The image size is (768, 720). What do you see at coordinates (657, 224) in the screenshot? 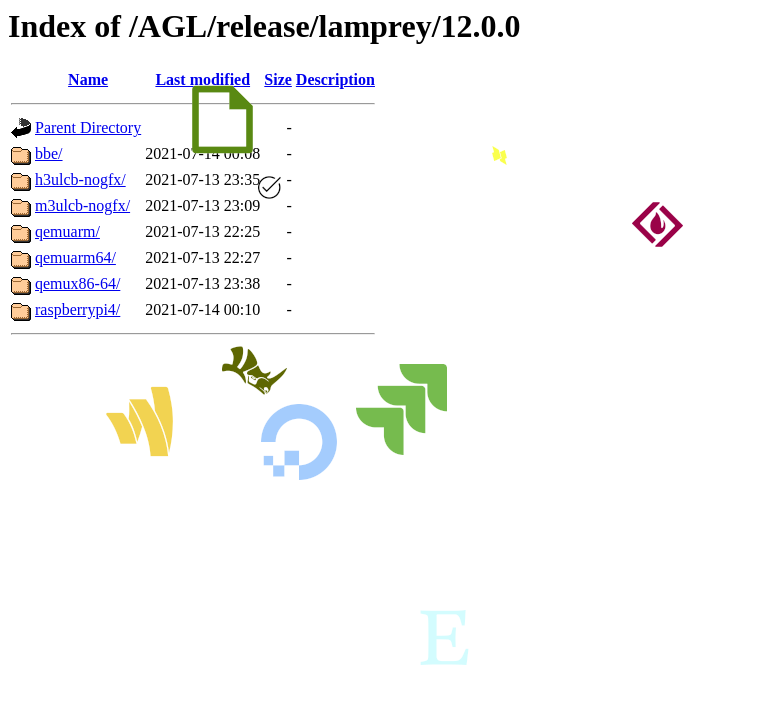
I see `visit sourceforge website` at bounding box center [657, 224].